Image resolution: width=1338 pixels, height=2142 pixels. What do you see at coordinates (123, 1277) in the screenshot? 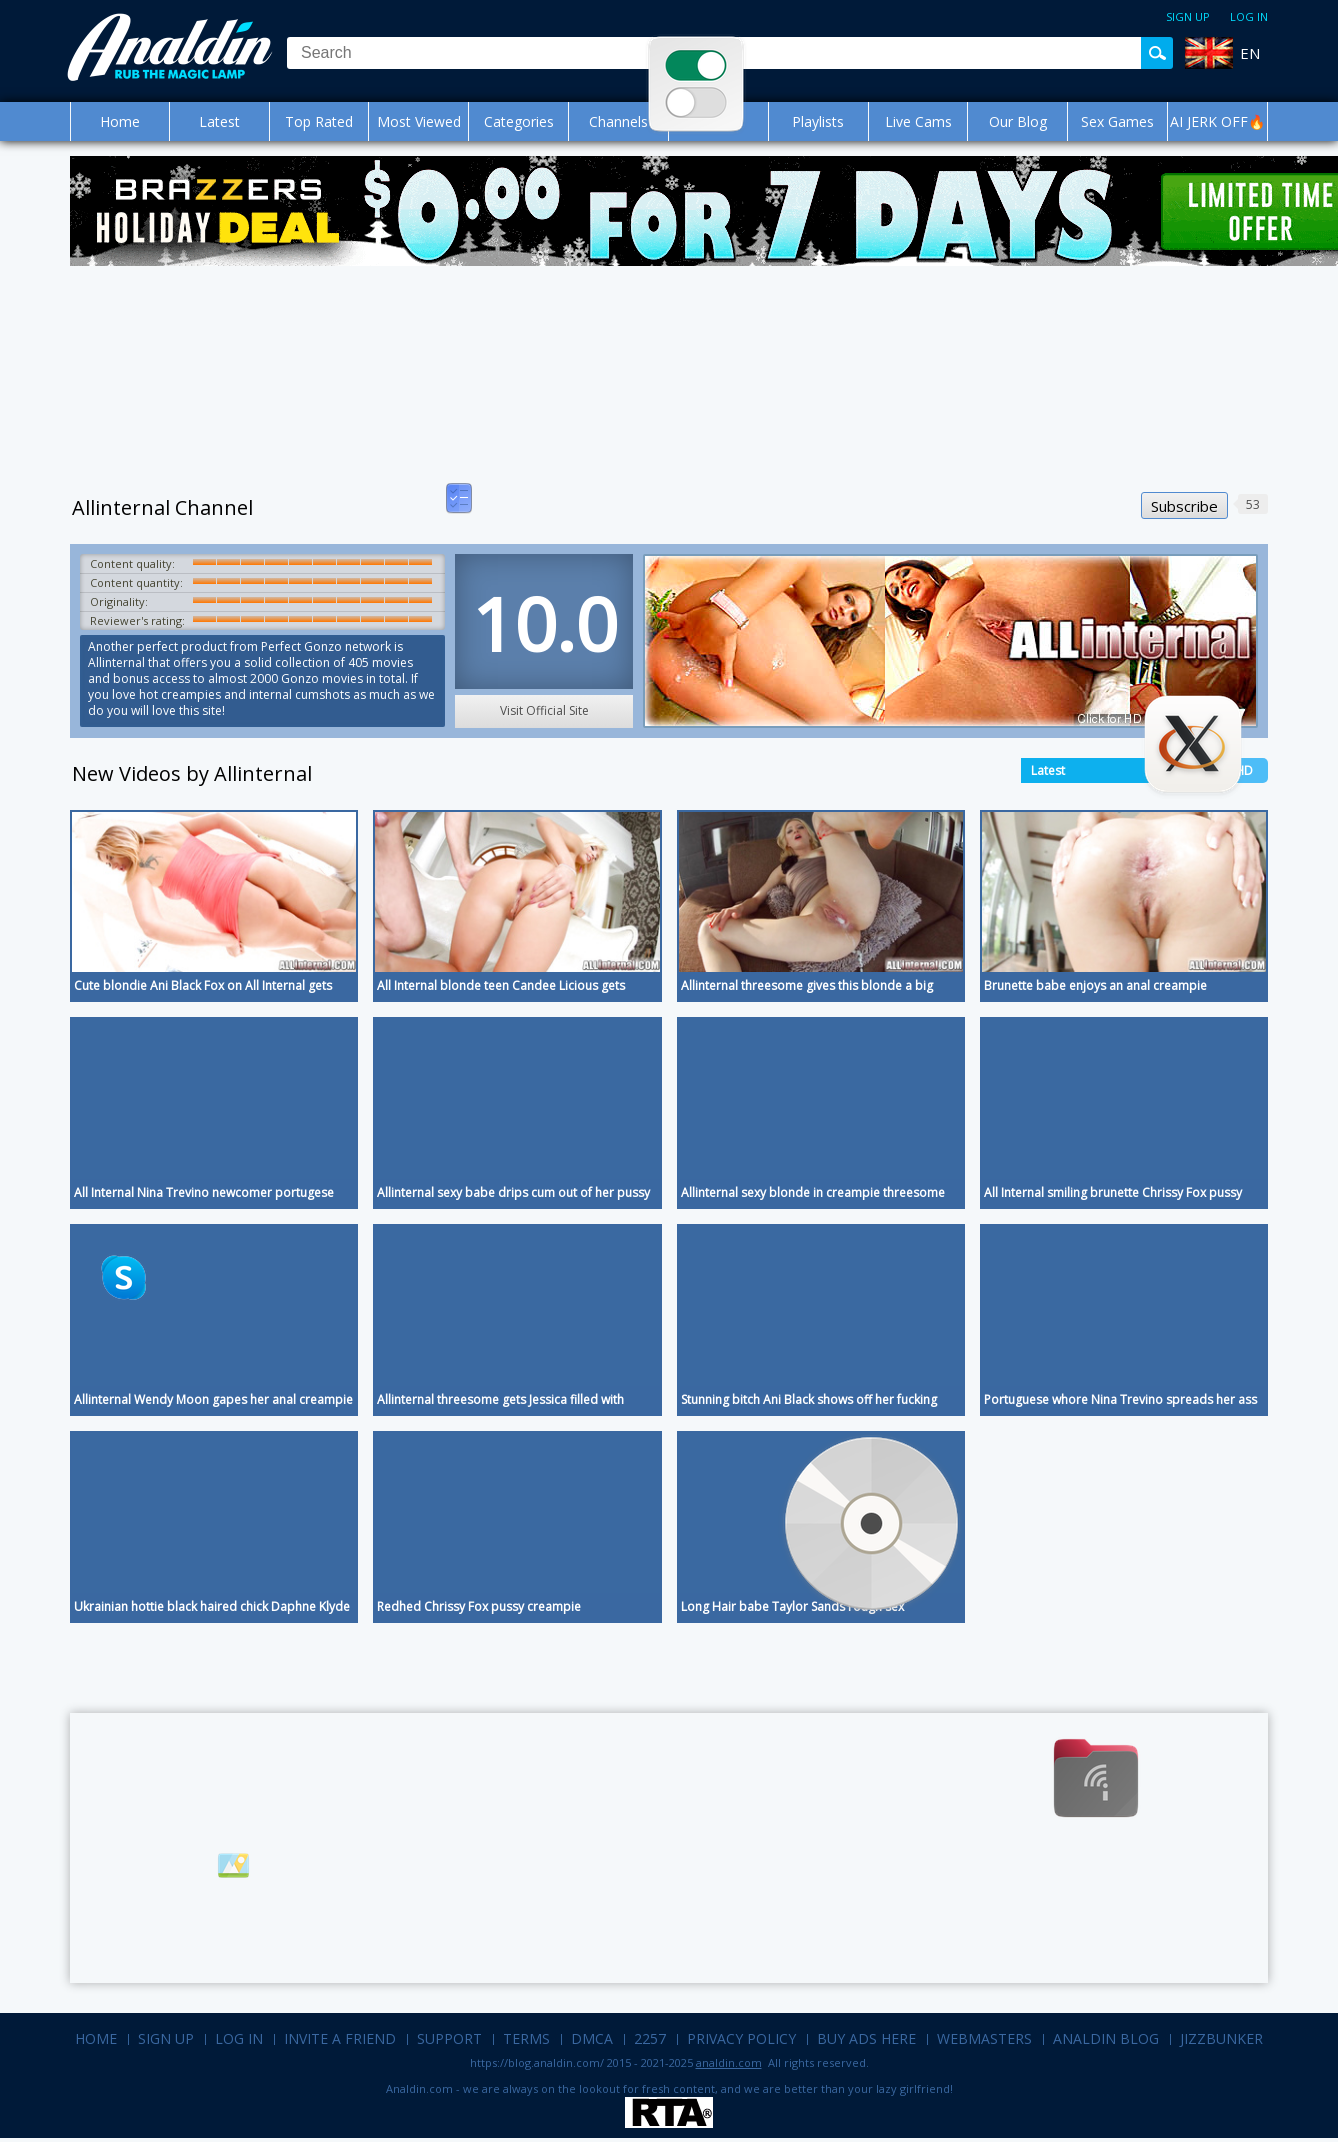
I see `open skype app` at bounding box center [123, 1277].